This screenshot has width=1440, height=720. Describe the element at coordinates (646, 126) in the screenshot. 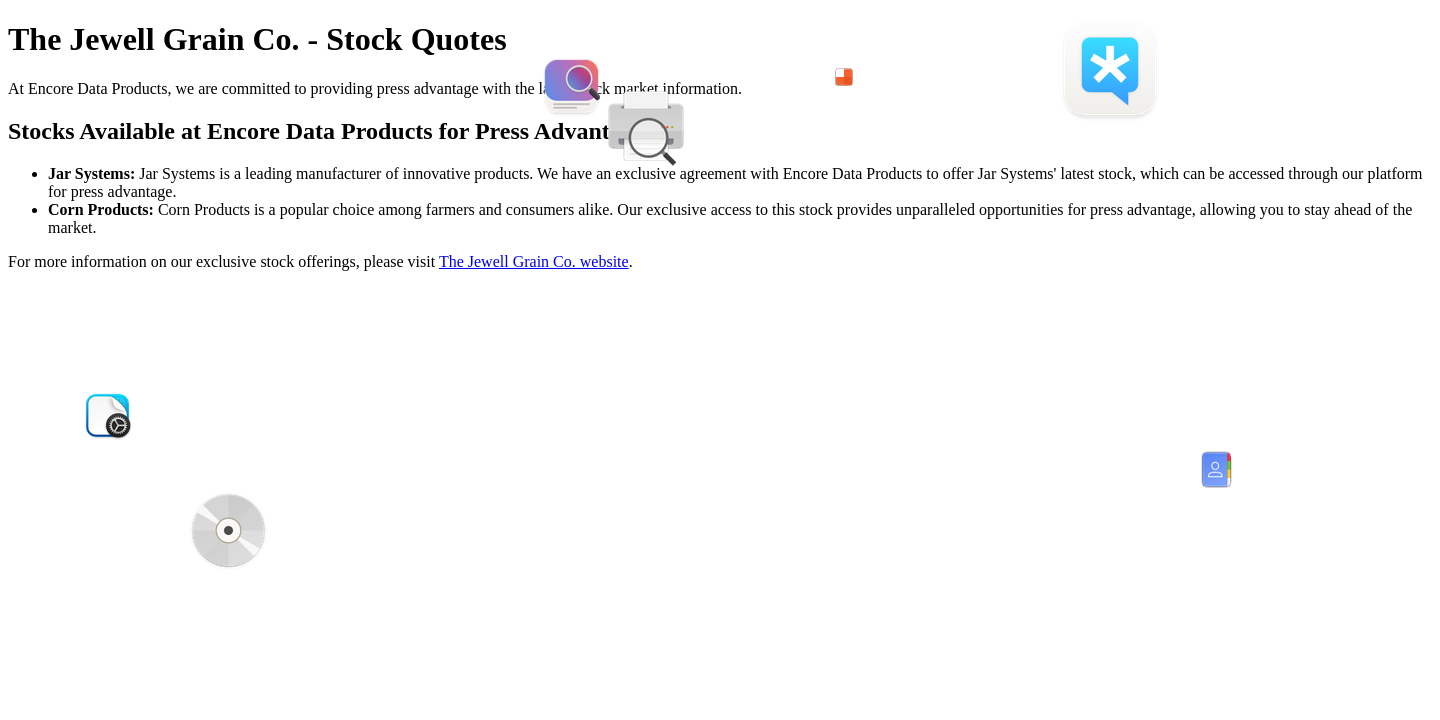

I see `preview document before printing` at that location.